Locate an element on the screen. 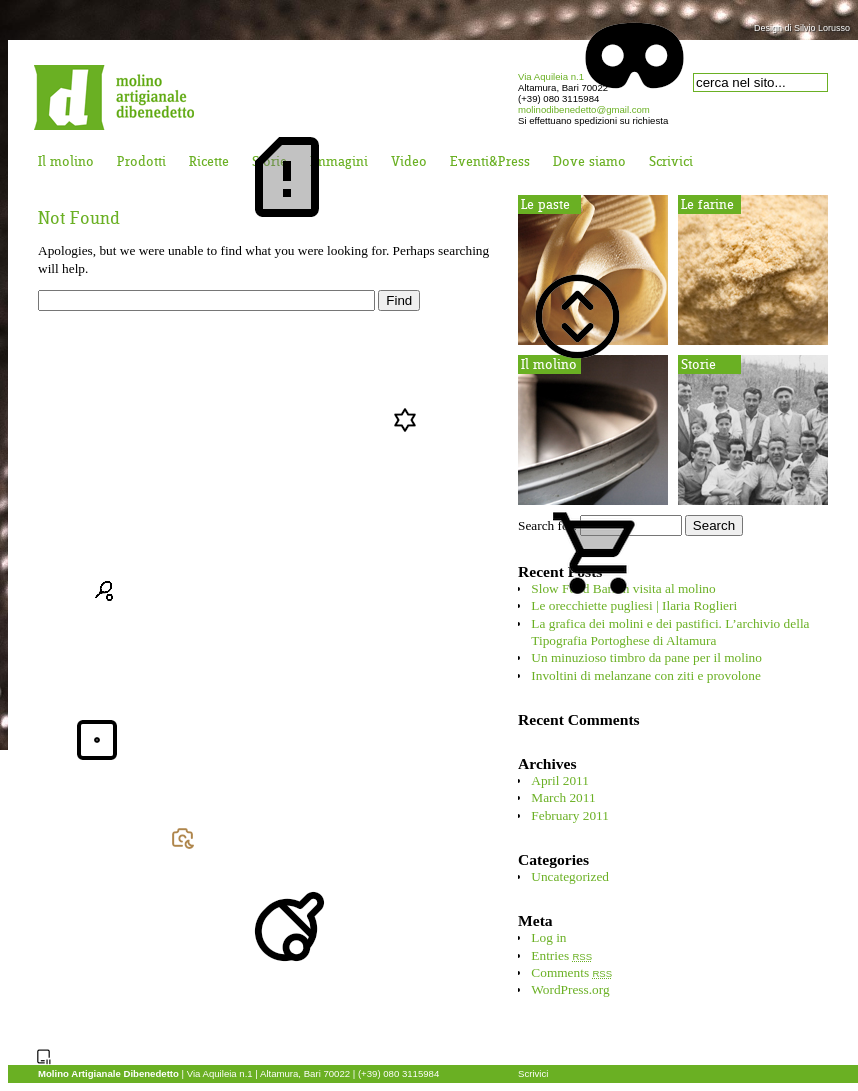 This screenshot has height=1091, width=858. pause media playback on iPad is located at coordinates (43, 1056).